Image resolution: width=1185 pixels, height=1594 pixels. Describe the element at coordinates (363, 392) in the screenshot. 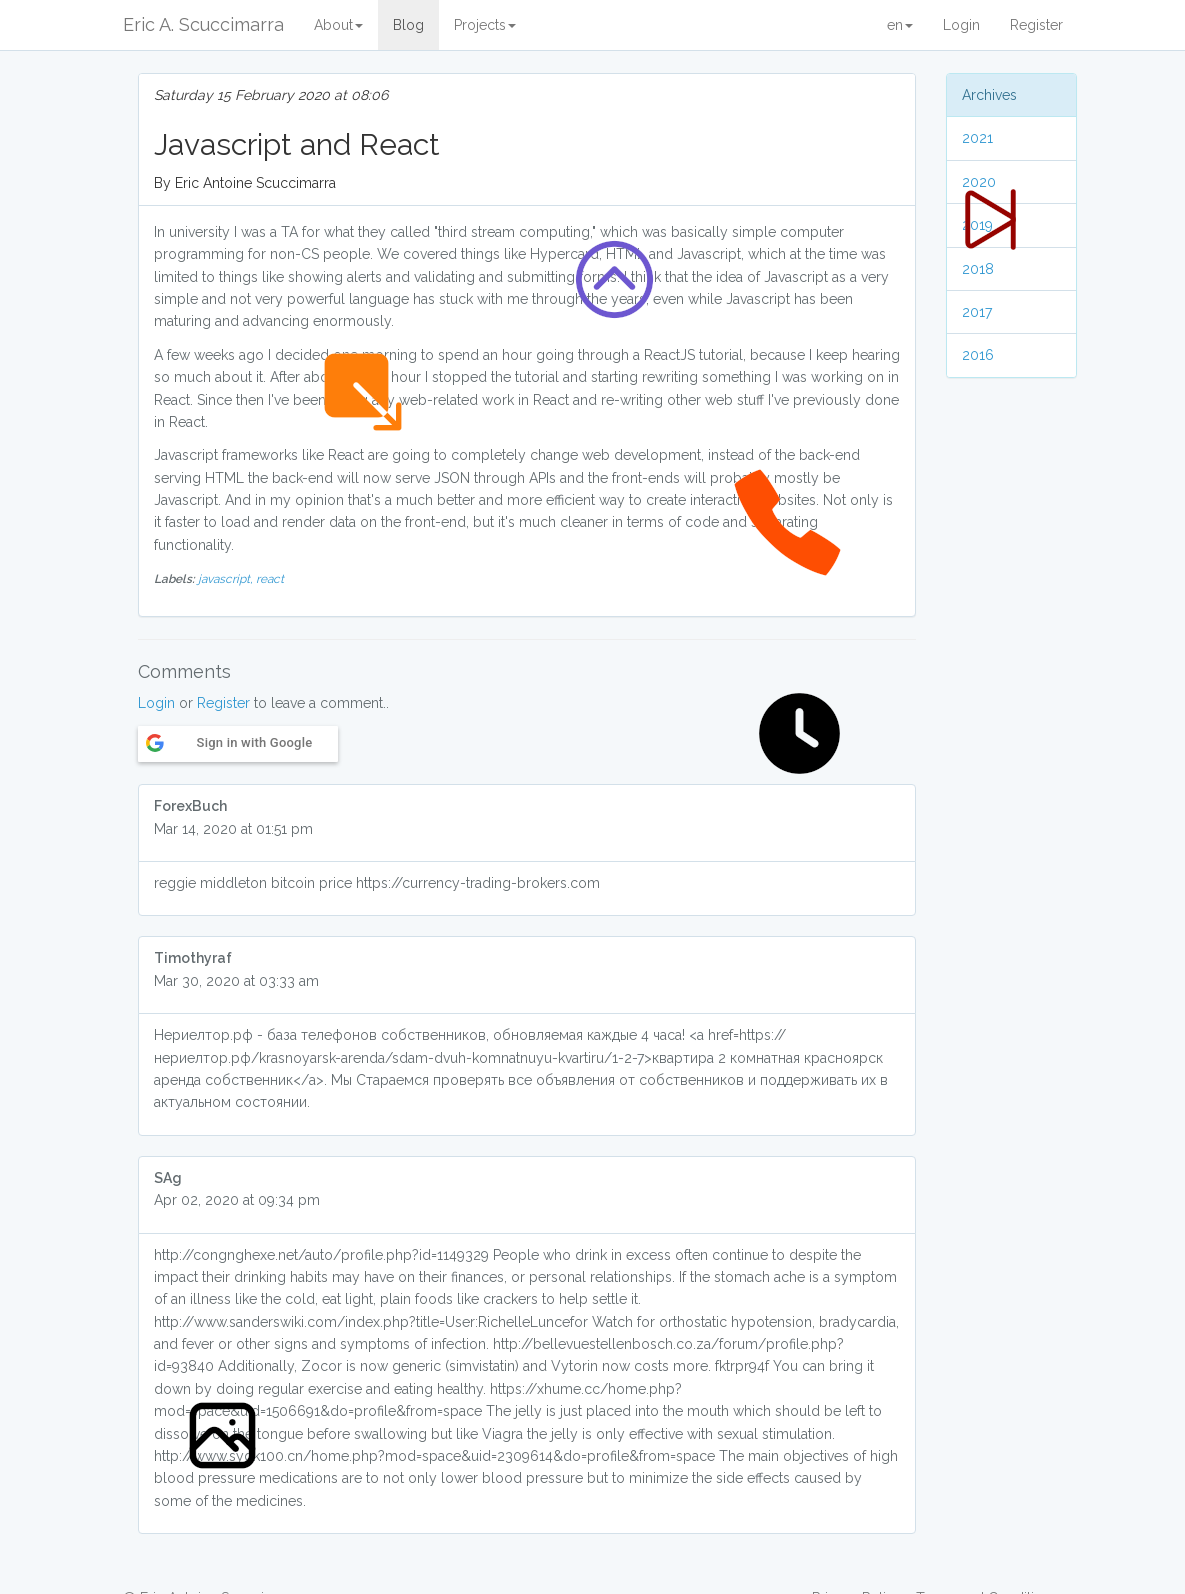

I see `resize or scale down an element` at that location.